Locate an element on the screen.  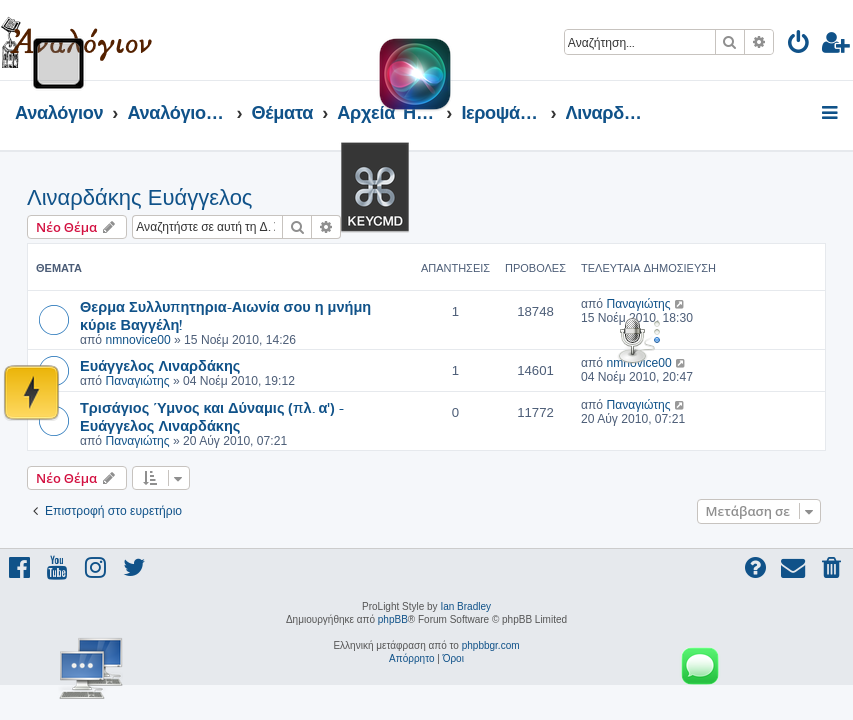
indicates data is being transmitted over the network is located at coordinates (90, 668).